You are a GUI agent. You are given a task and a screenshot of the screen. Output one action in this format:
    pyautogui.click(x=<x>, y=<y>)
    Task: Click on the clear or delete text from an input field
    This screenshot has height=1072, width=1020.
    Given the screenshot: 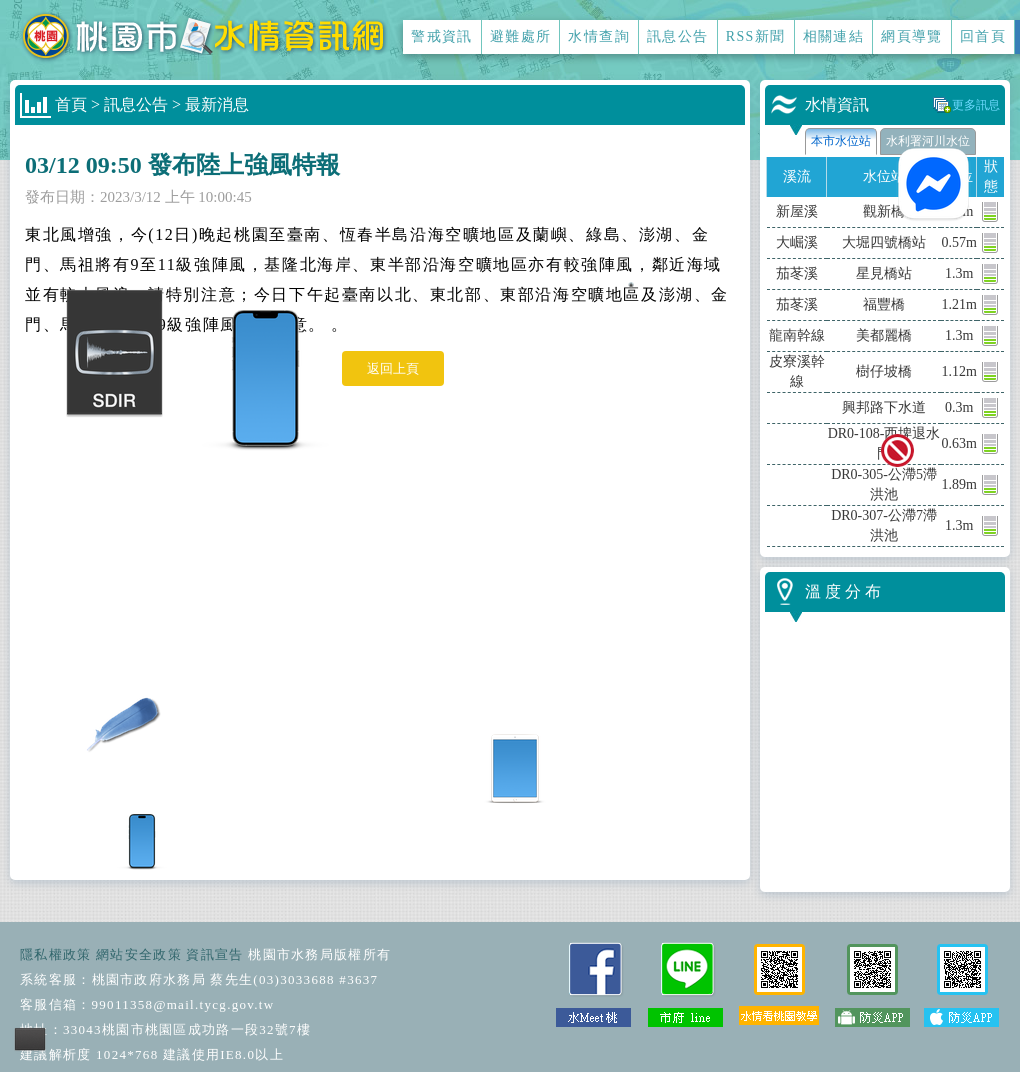 What is the action you would take?
    pyautogui.click(x=897, y=450)
    